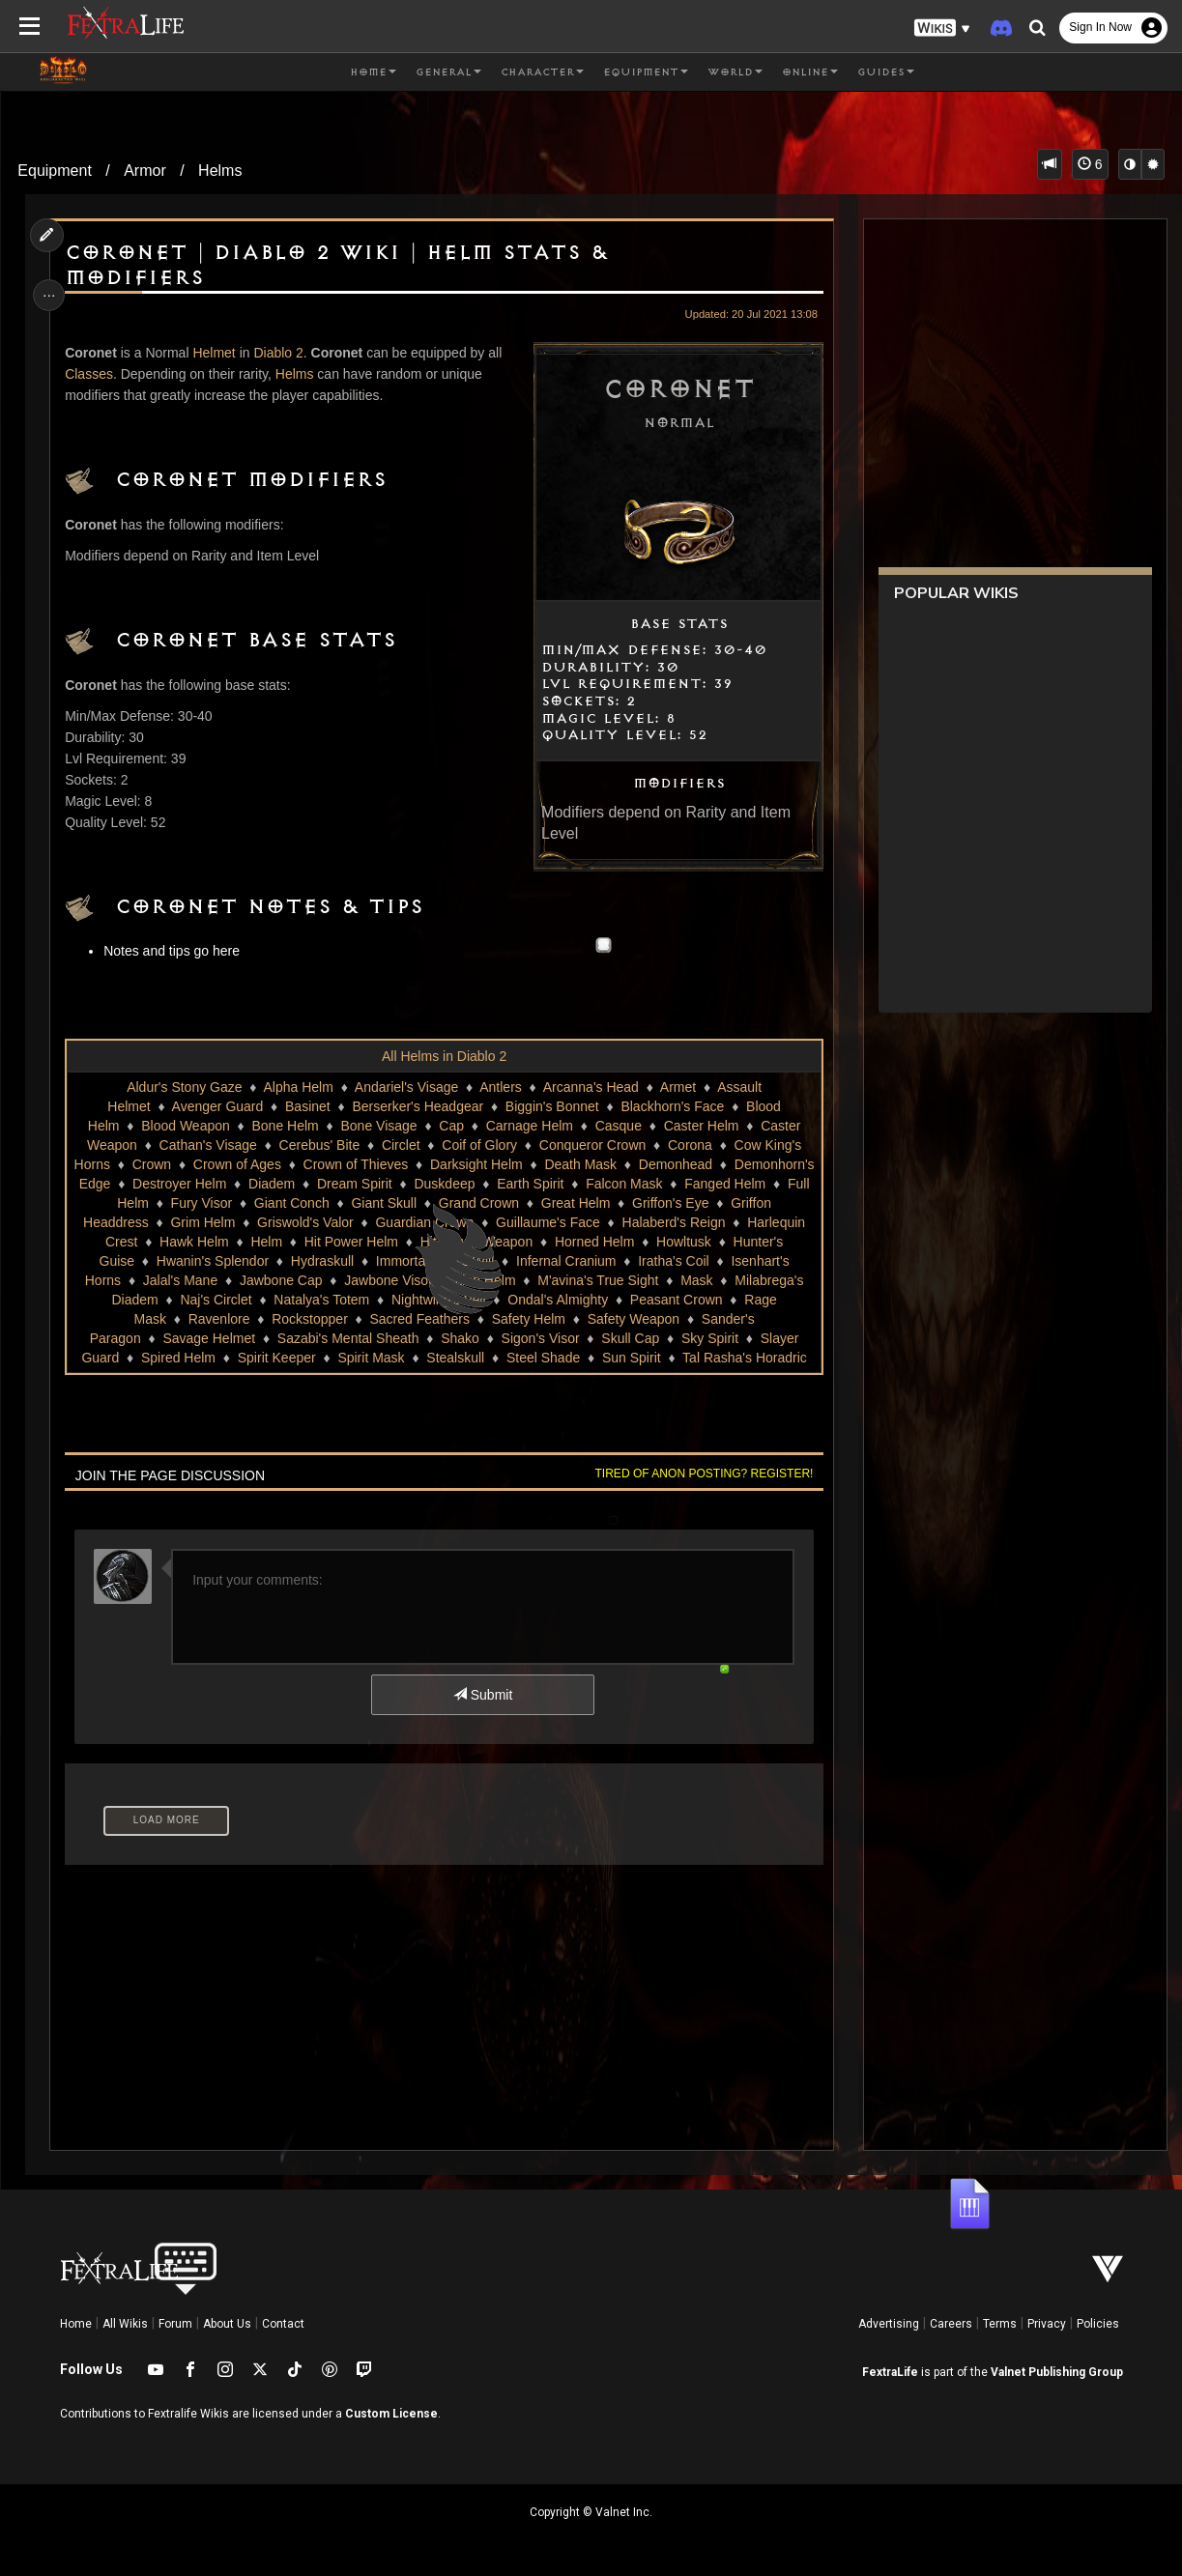 Image resolution: width=1182 pixels, height=2576 pixels. I want to click on a midi audio file, so click(969, 2204).